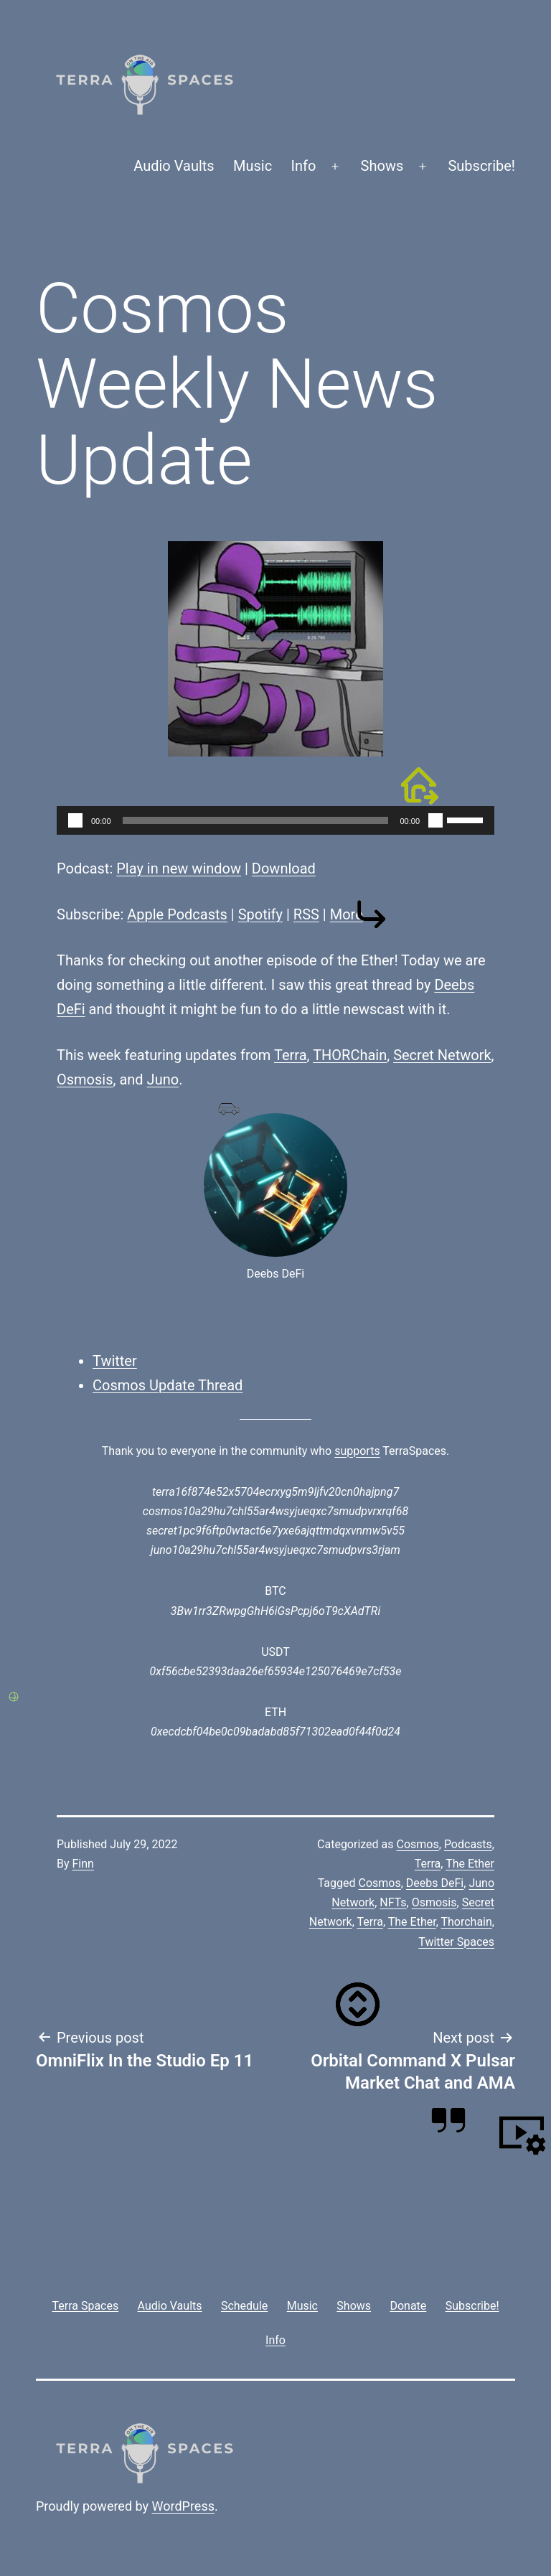 This screenshot has width=551, height=2576. What do you see at coordinates (14, 1697) in the screenshot?
I see `access globe or world view` at bounding box center [14, 1697].